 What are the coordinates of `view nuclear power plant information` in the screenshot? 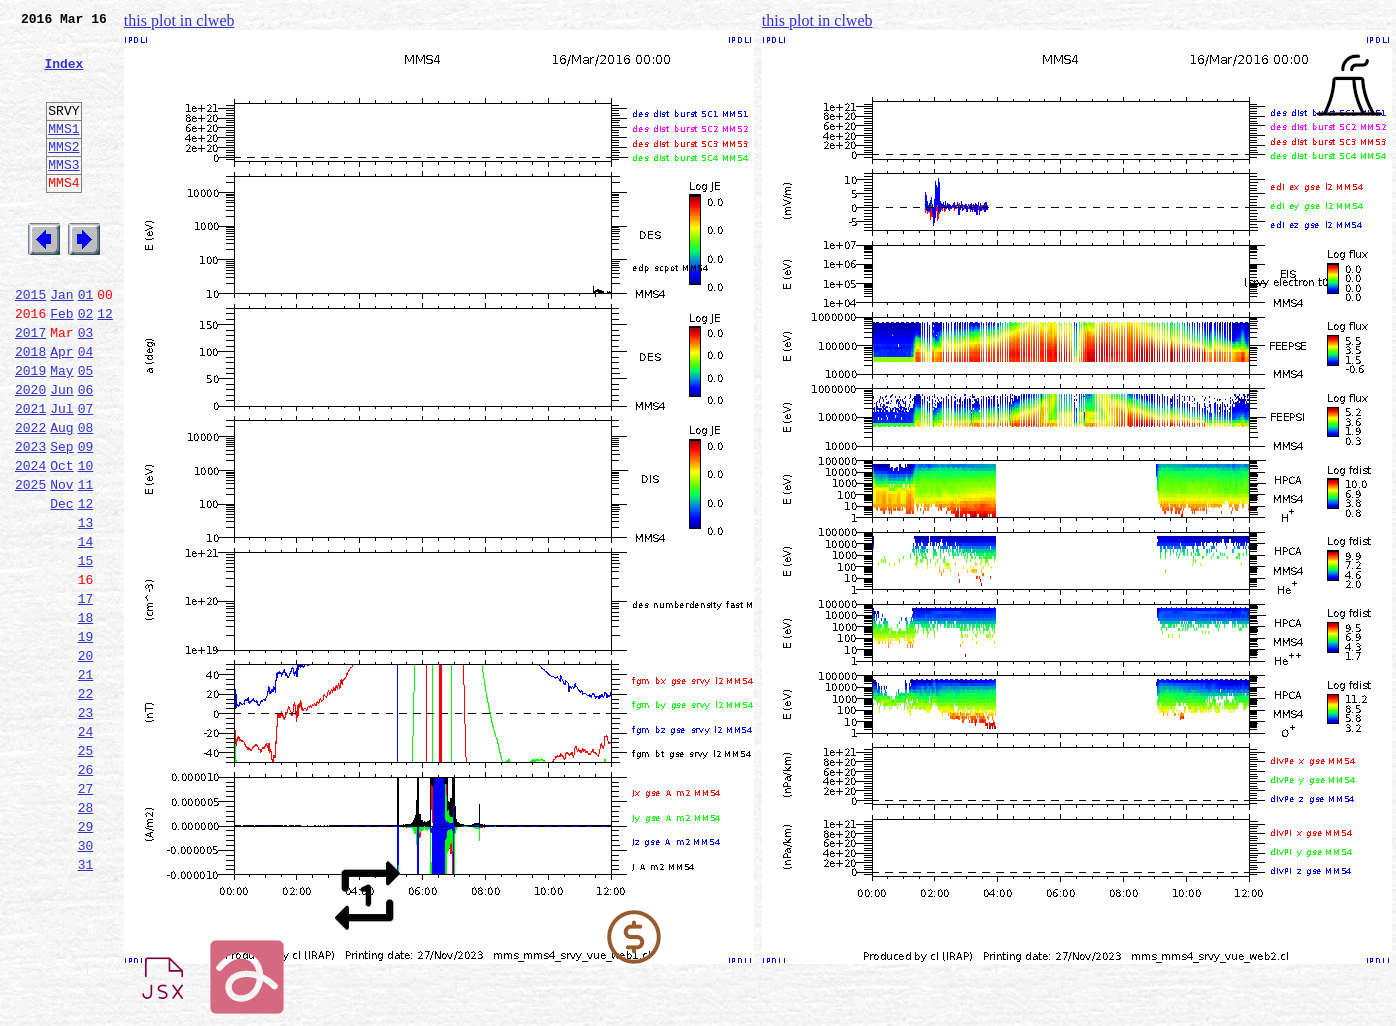 It's located at (1349, 89).